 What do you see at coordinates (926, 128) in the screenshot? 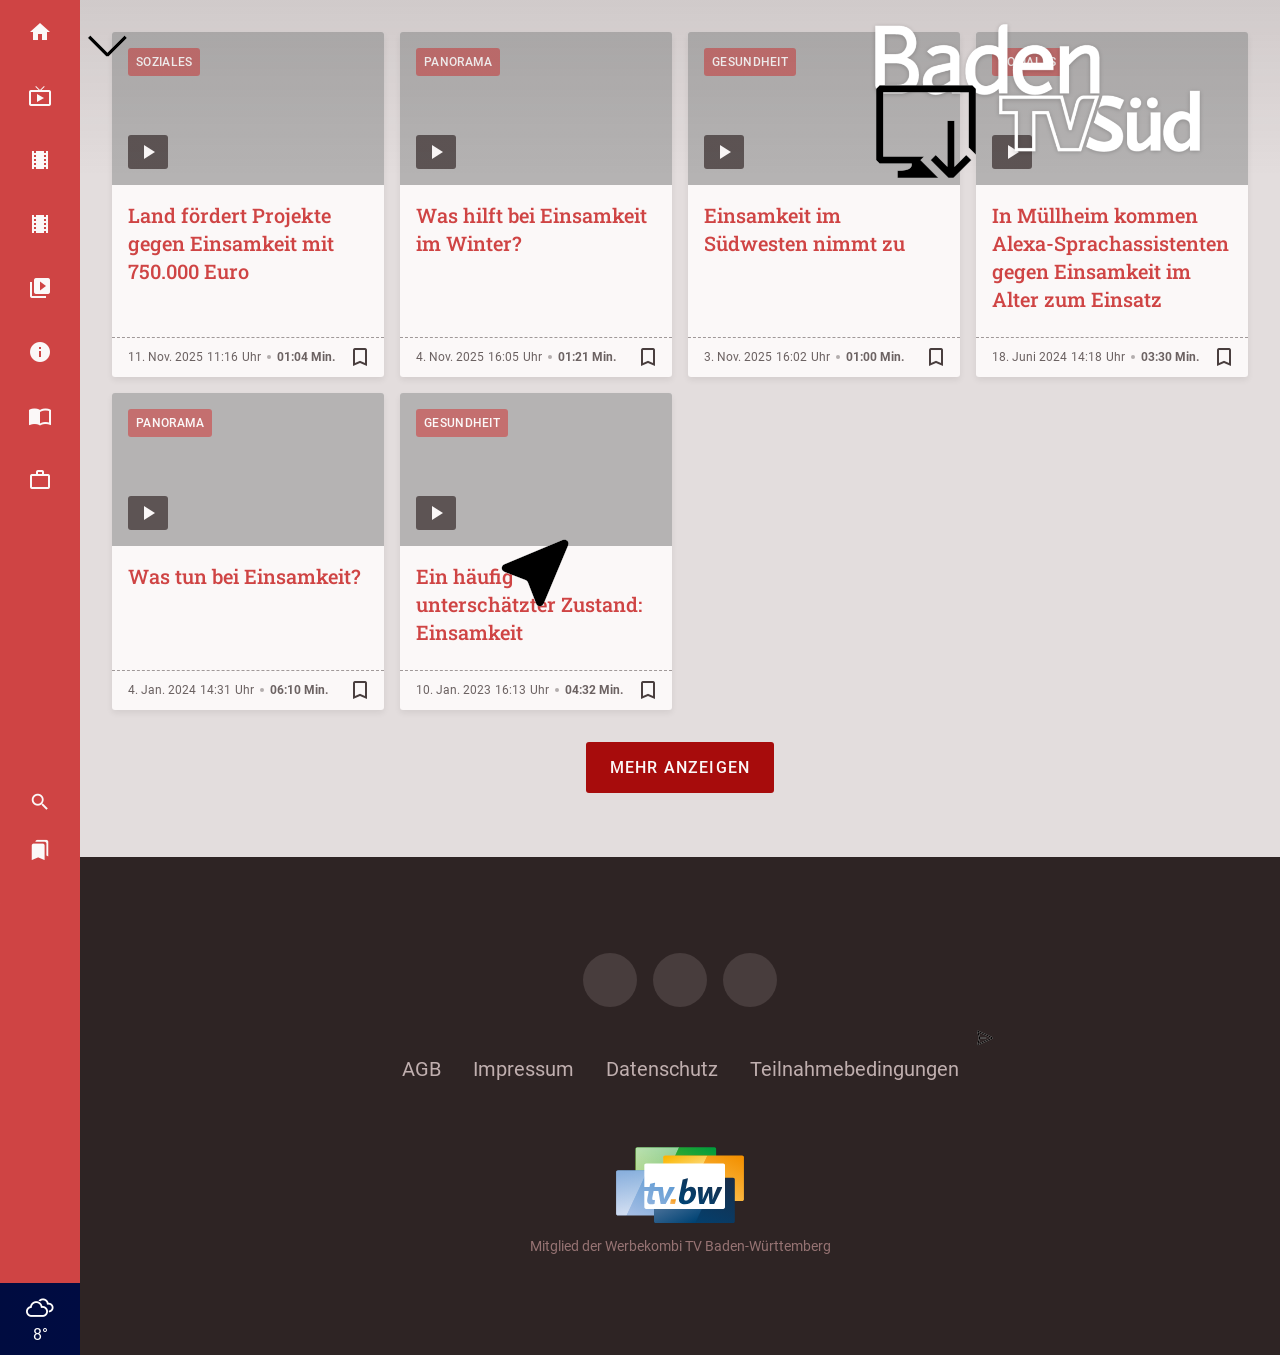
I see `download file to desktop` at bounding box center [926, 128].